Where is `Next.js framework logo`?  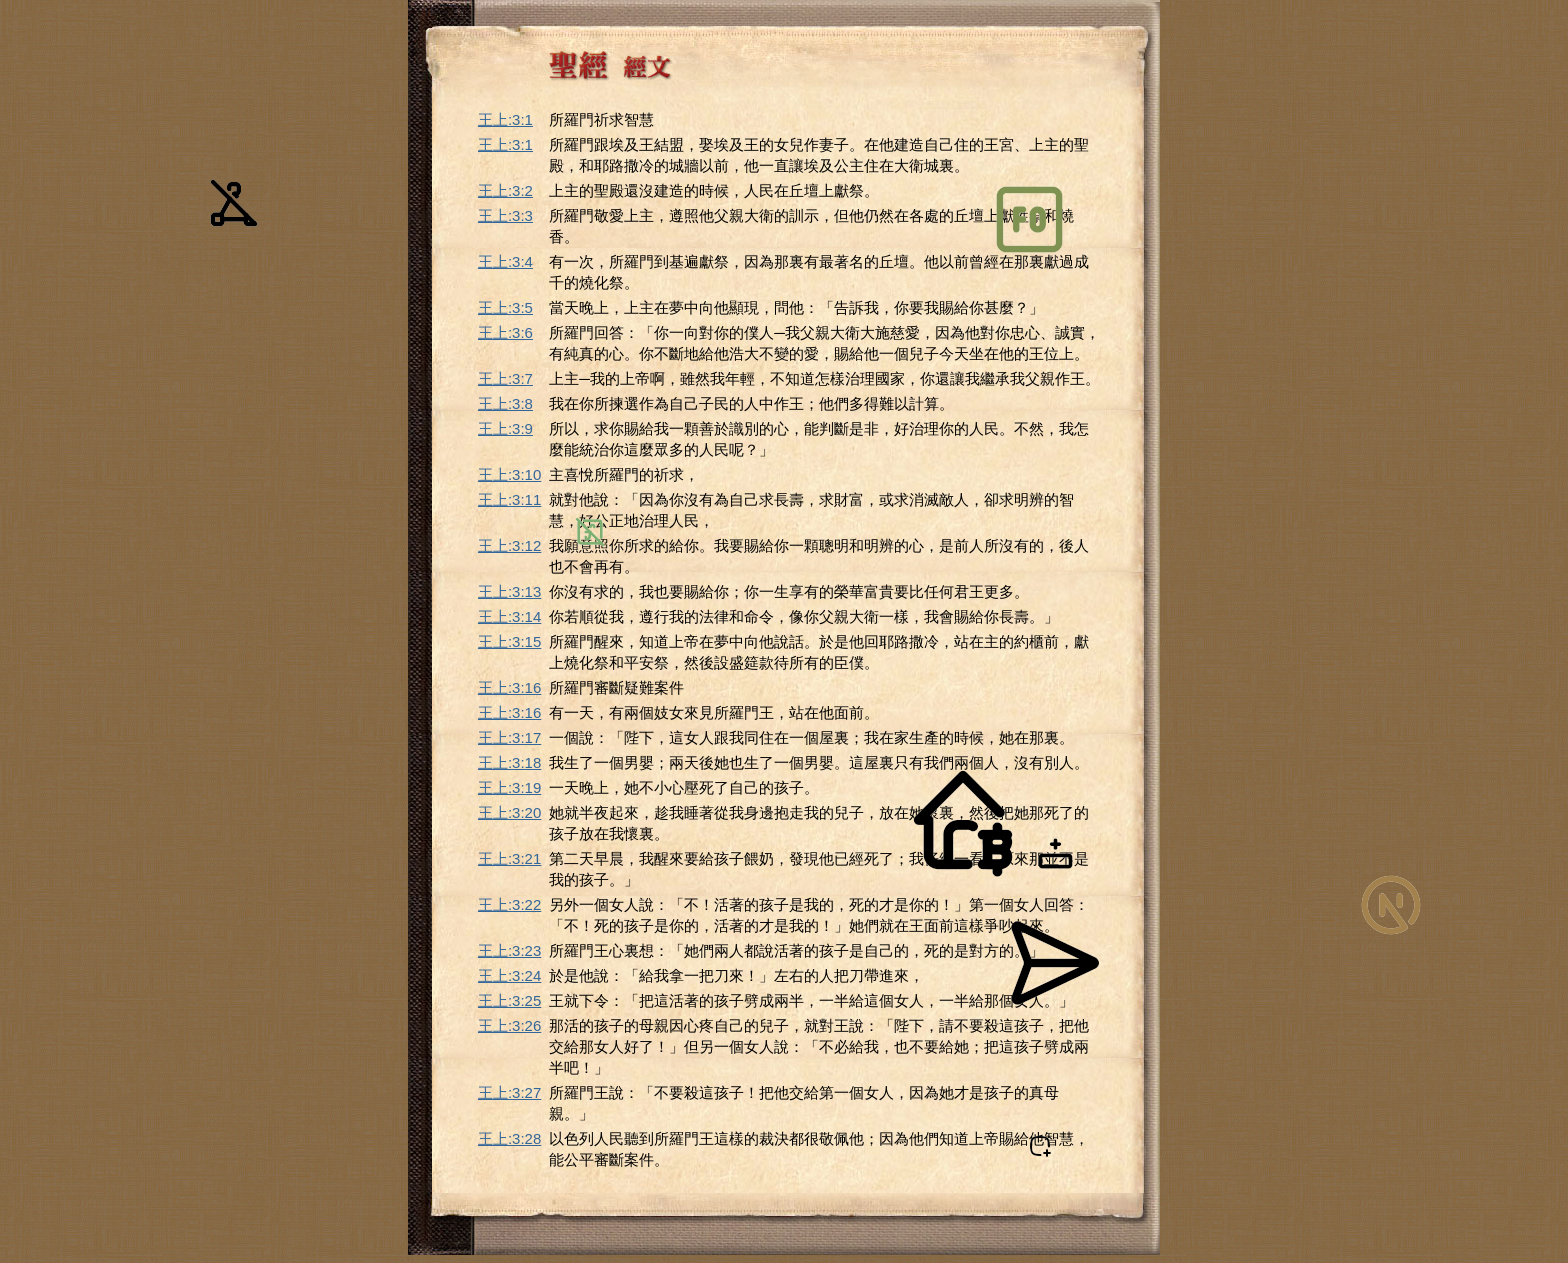
Next.js framework logo is located at coordinates (1391, 905).